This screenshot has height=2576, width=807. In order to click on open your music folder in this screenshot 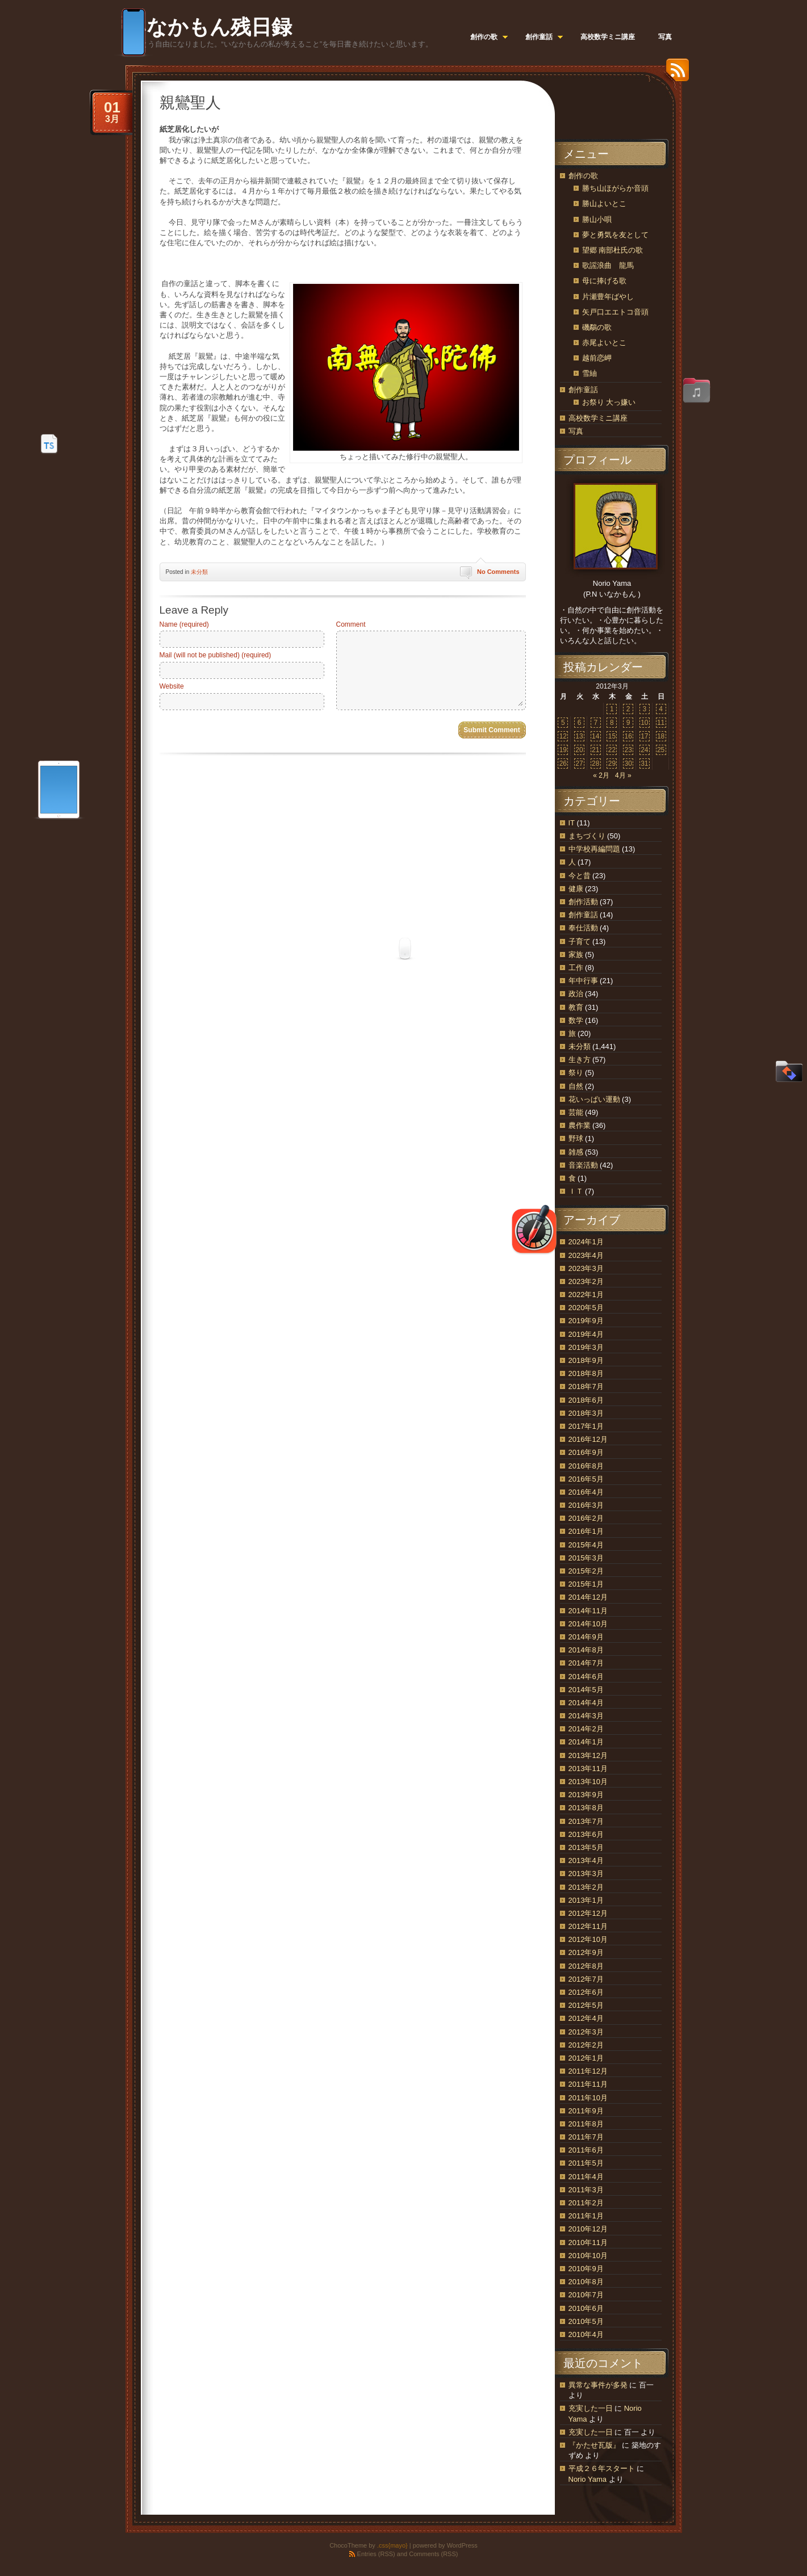, I will do `click(696, 390)`.